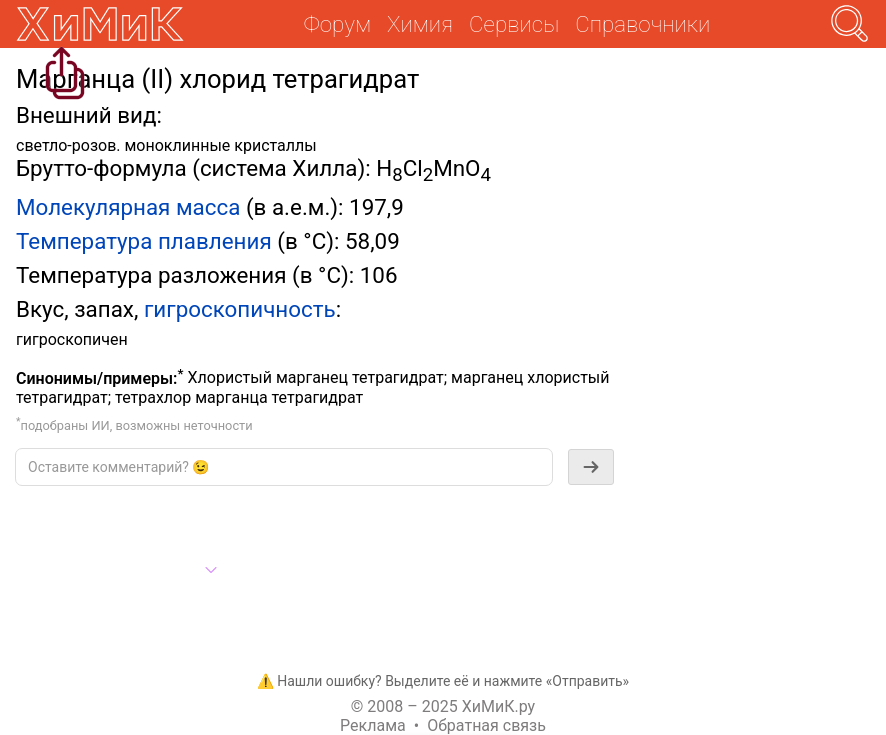 Image resolution: width=886 pixels, height=735 pixels. I want to click on expand a dropdown menu or section, so click(211, 570).